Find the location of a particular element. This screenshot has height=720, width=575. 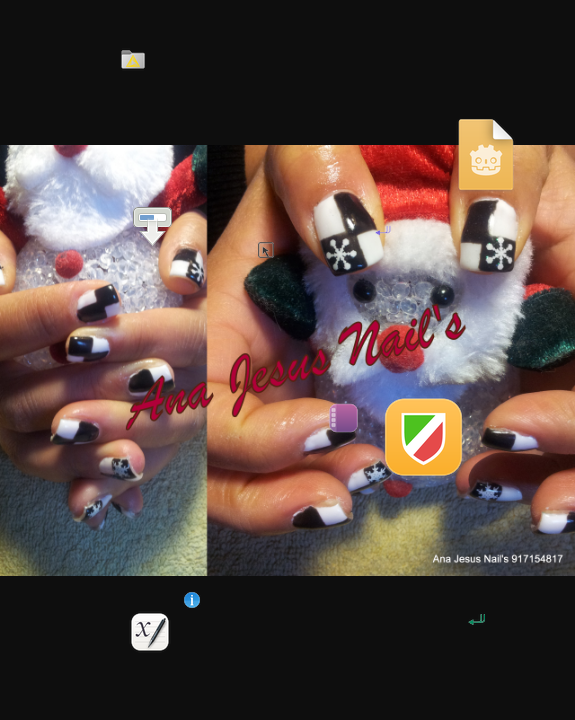

access ubuntu panel preferences is located at coordinates (343, 418).